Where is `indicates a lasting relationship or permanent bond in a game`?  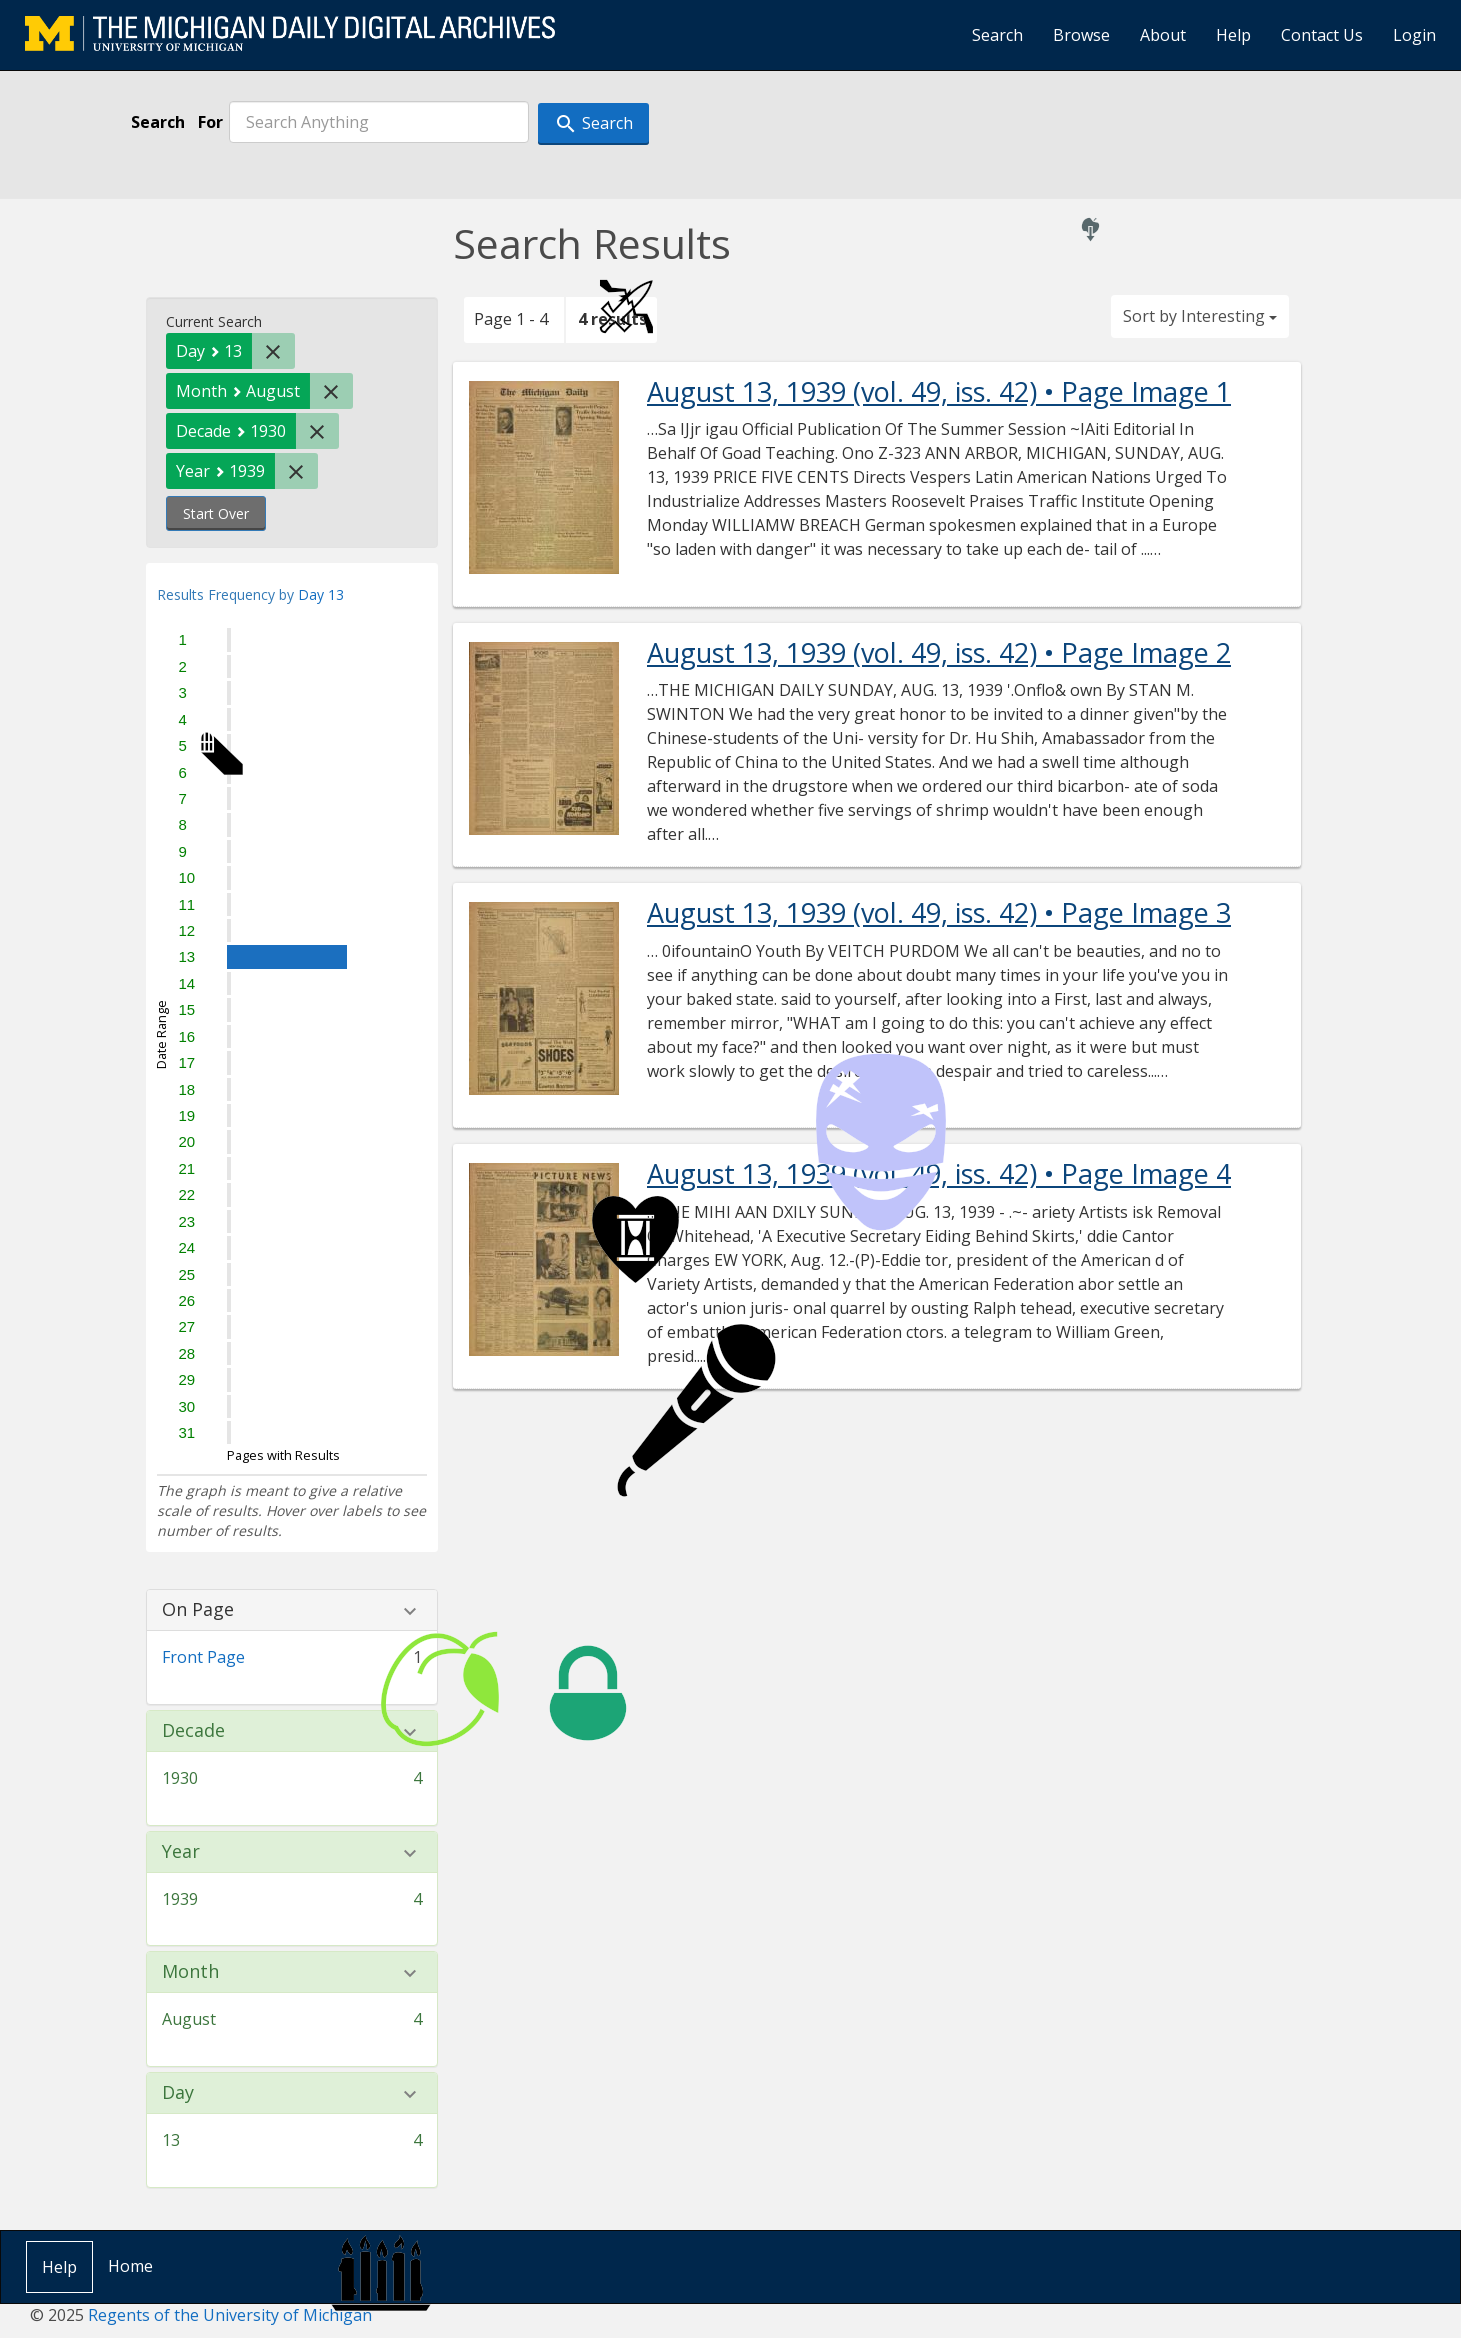 indicates a lasting relationship or permanent bond in a game is located at coordinates (635, 1239).